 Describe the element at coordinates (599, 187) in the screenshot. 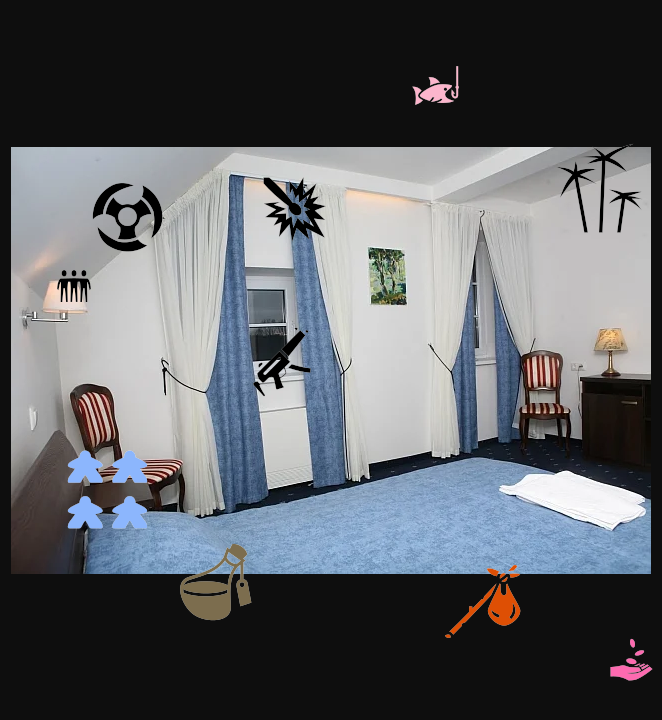

I see `view ancient or historical documents` at that location.